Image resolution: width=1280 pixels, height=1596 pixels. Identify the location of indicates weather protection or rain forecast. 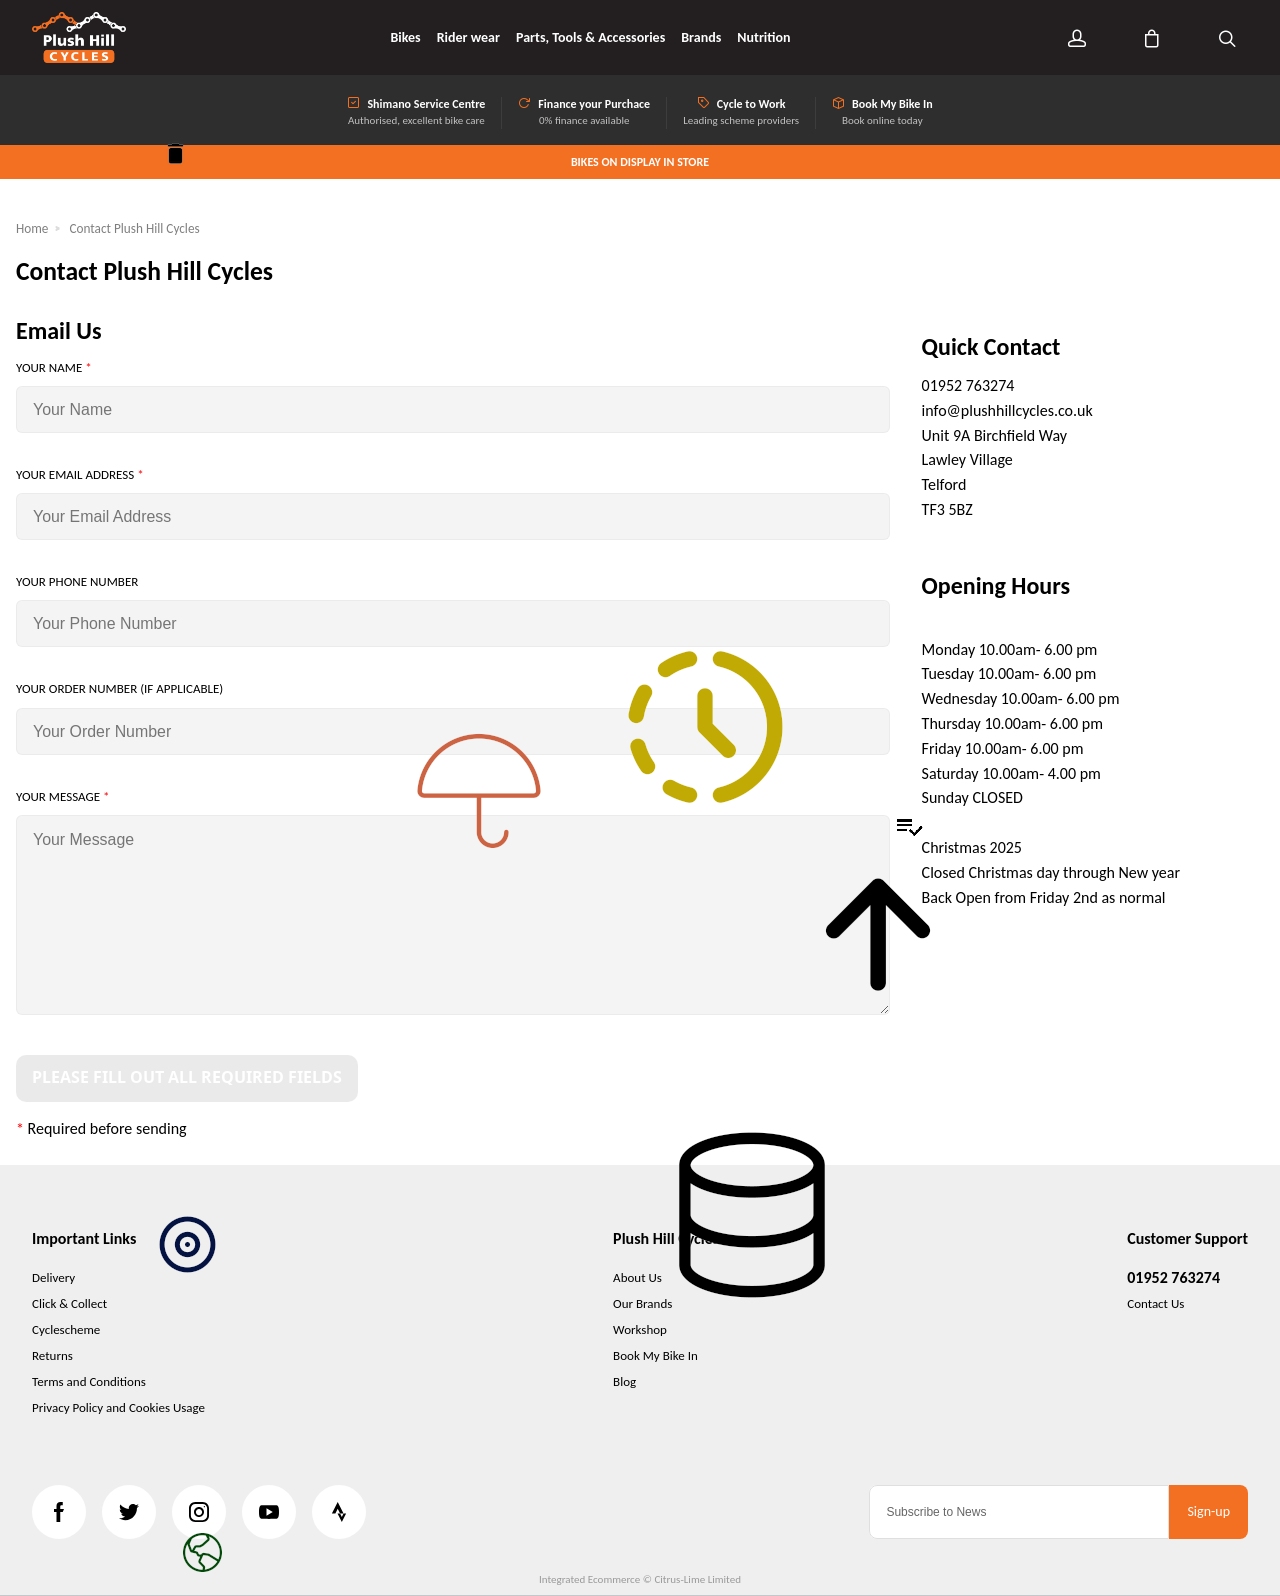
(479, 791).